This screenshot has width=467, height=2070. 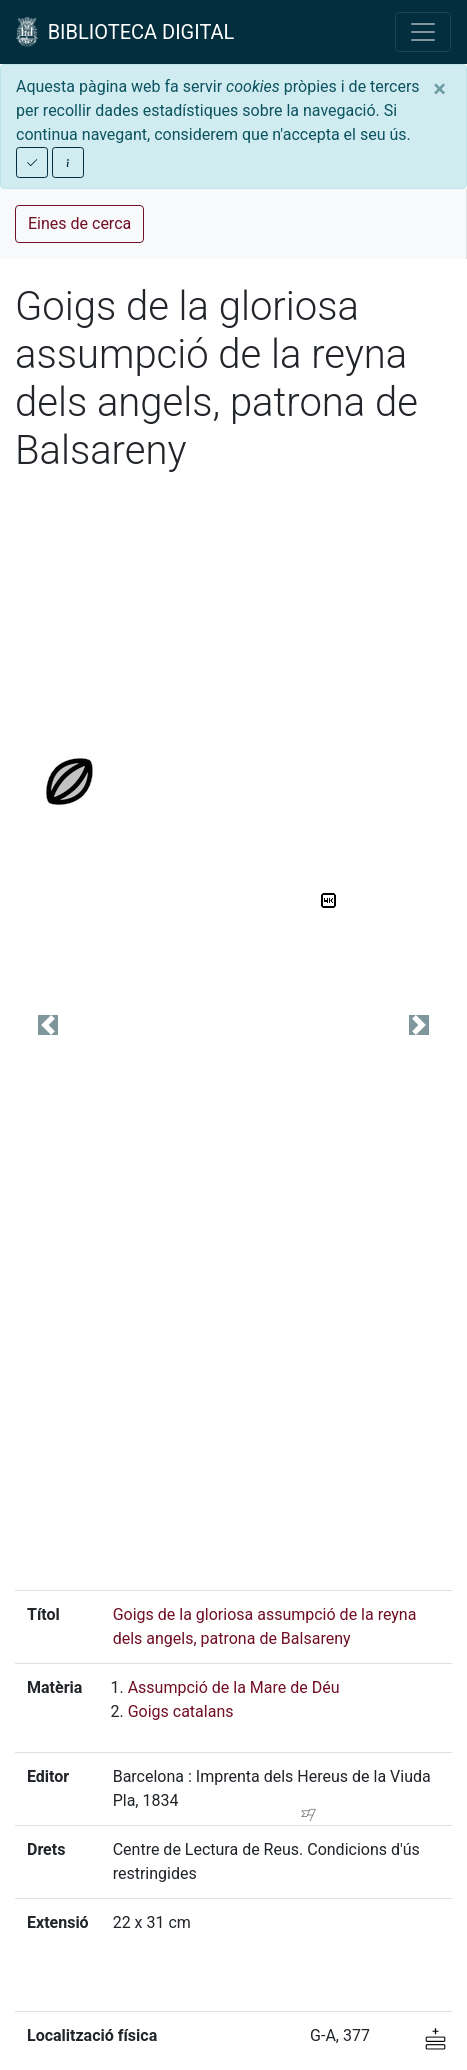 What do you see at coordinates (328, 900) in the screenshot?
I see `switch to 4k video resolution` at bounding box center [328, 900].